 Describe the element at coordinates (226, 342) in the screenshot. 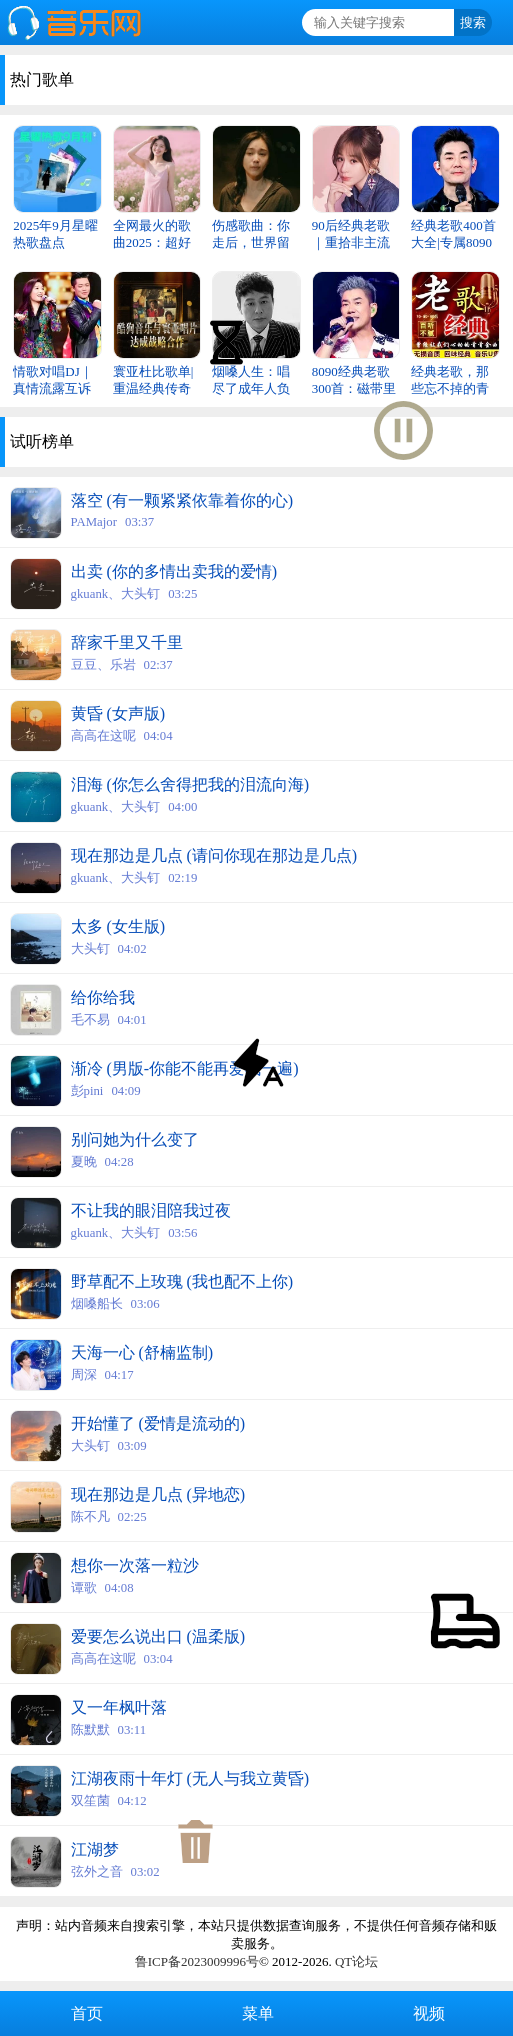

I see `indicates a loading or waiting state` at that location.